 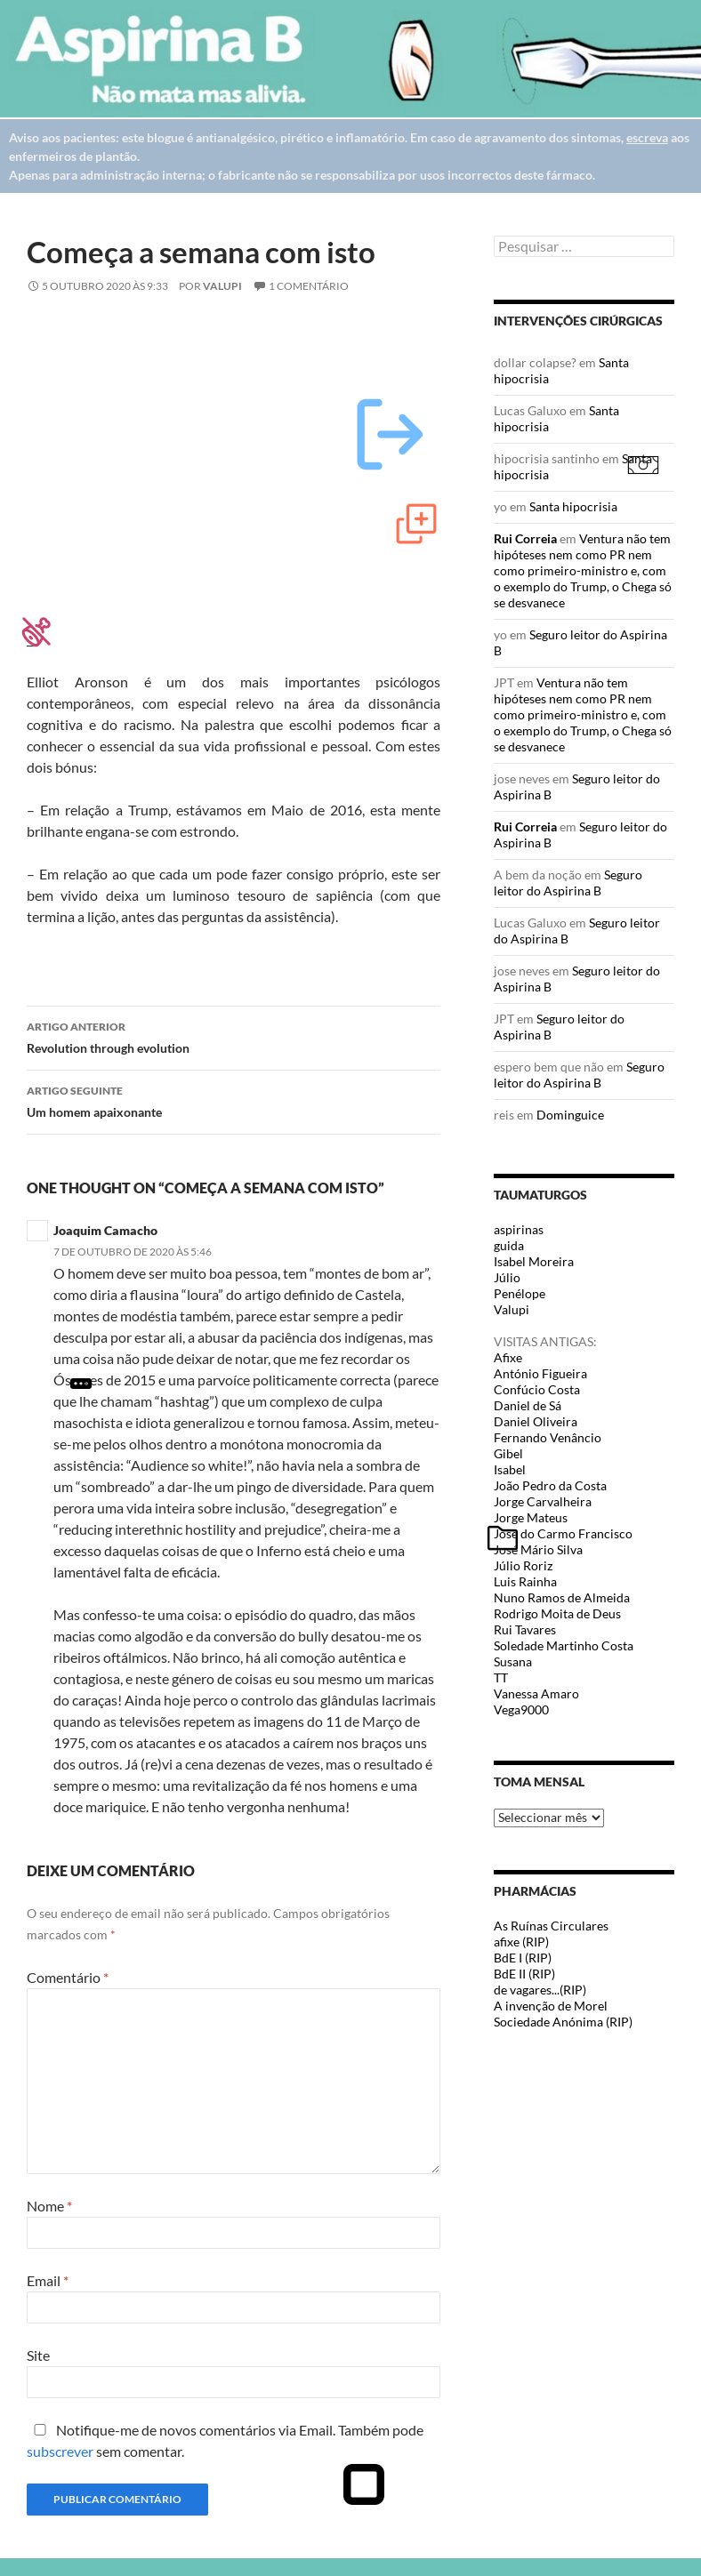 I want to click on open a folder to view its contents, so click(x=503, y=1537).